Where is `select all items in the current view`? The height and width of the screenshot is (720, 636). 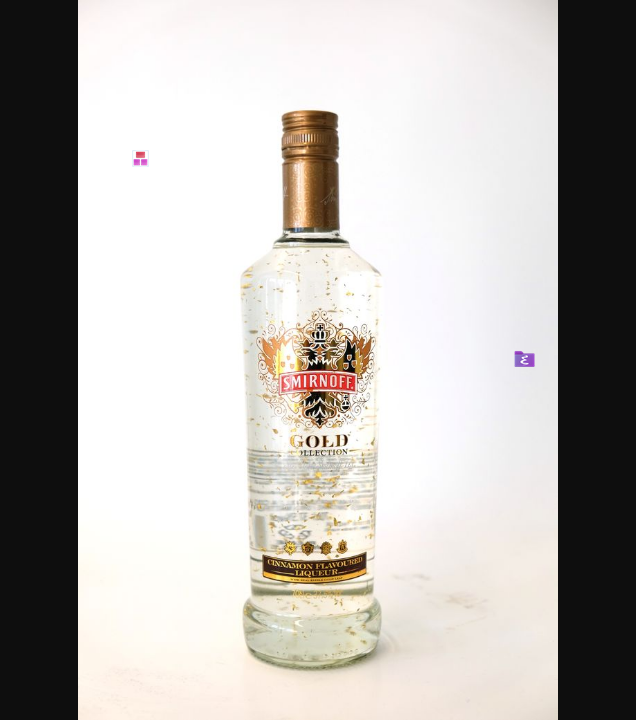
select all items in the current view is located at coordinates (140, 158).